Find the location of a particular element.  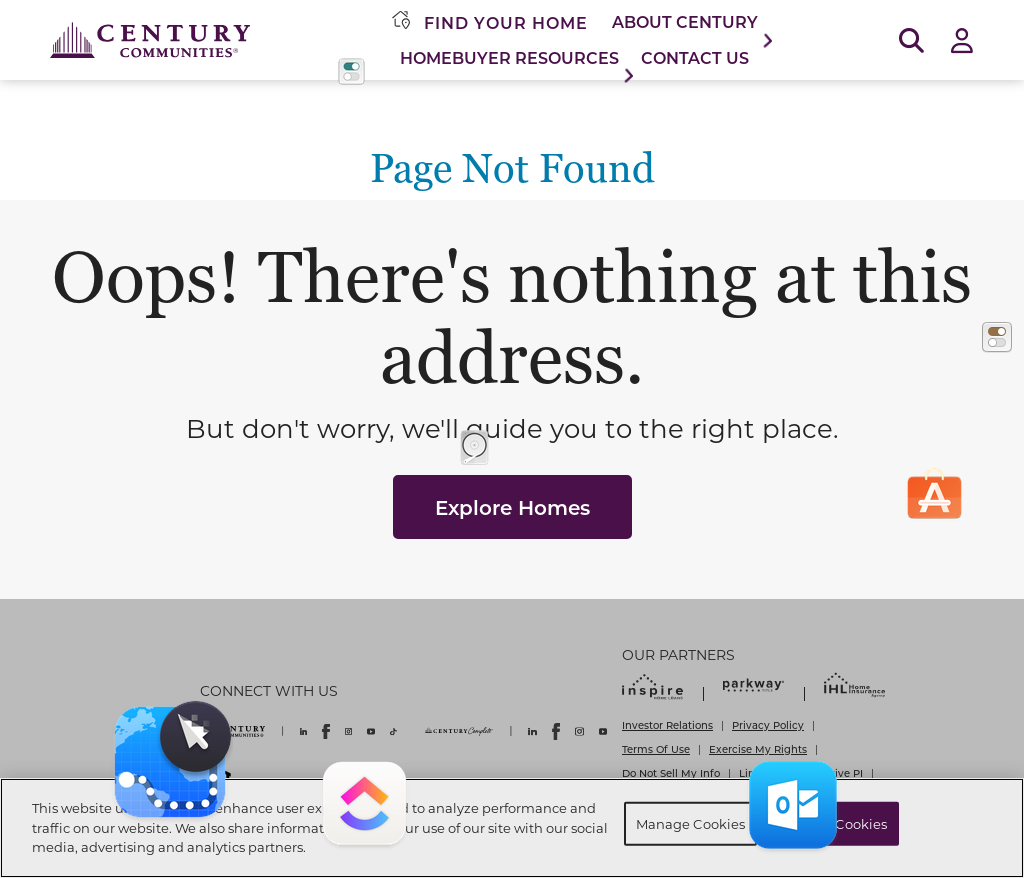

open ClickUp app is located at coordinates (364, 803).